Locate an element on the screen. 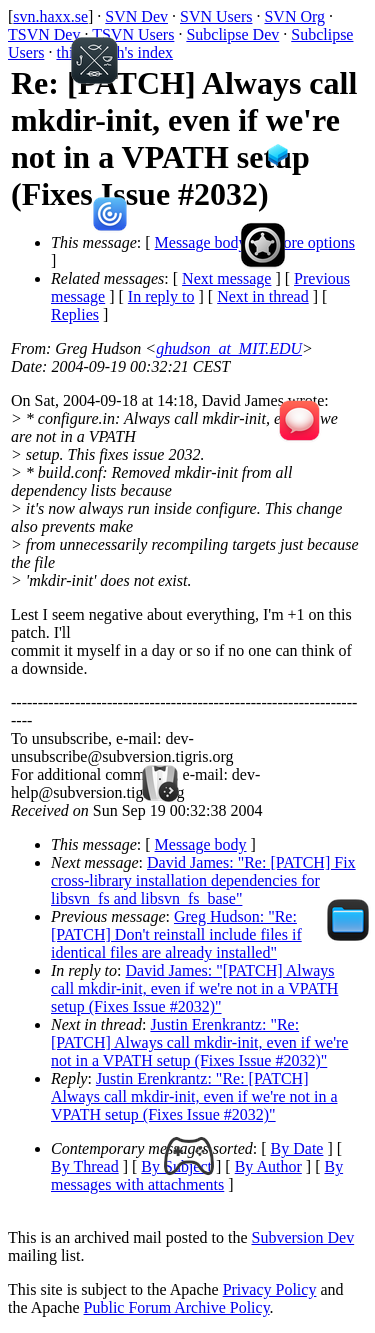 The width and height of the screenshot is (375, 1333). open empathy messaging app is located at coordinates (299, 420).